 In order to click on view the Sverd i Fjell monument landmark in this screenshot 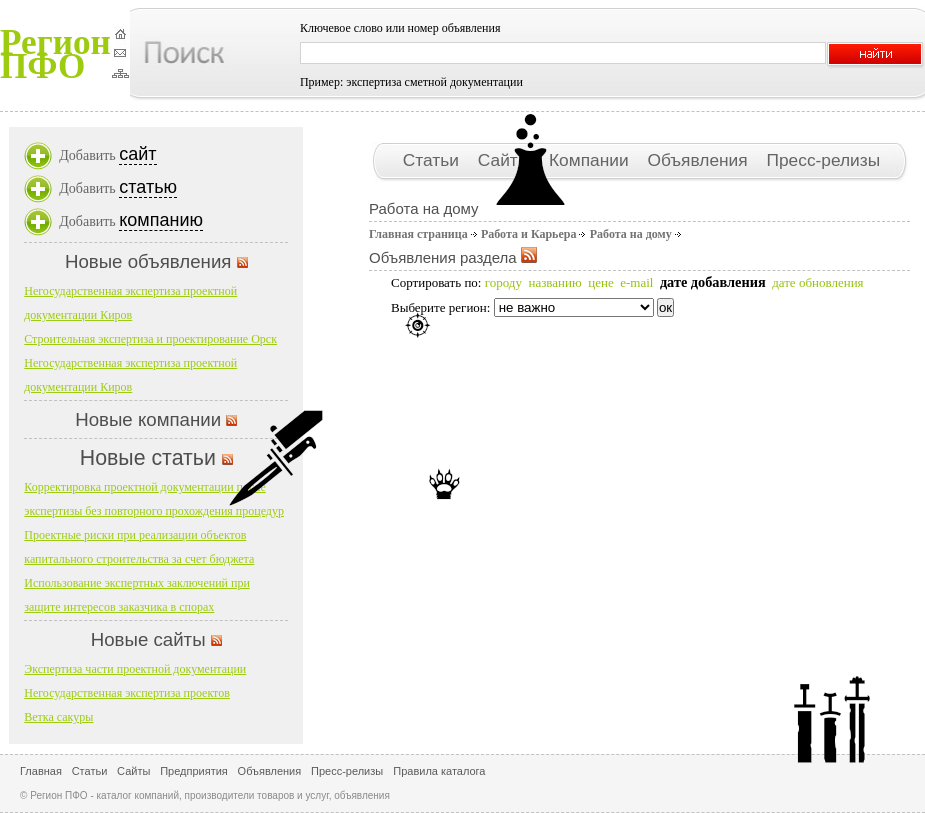, I will do `click(832, 718)`.